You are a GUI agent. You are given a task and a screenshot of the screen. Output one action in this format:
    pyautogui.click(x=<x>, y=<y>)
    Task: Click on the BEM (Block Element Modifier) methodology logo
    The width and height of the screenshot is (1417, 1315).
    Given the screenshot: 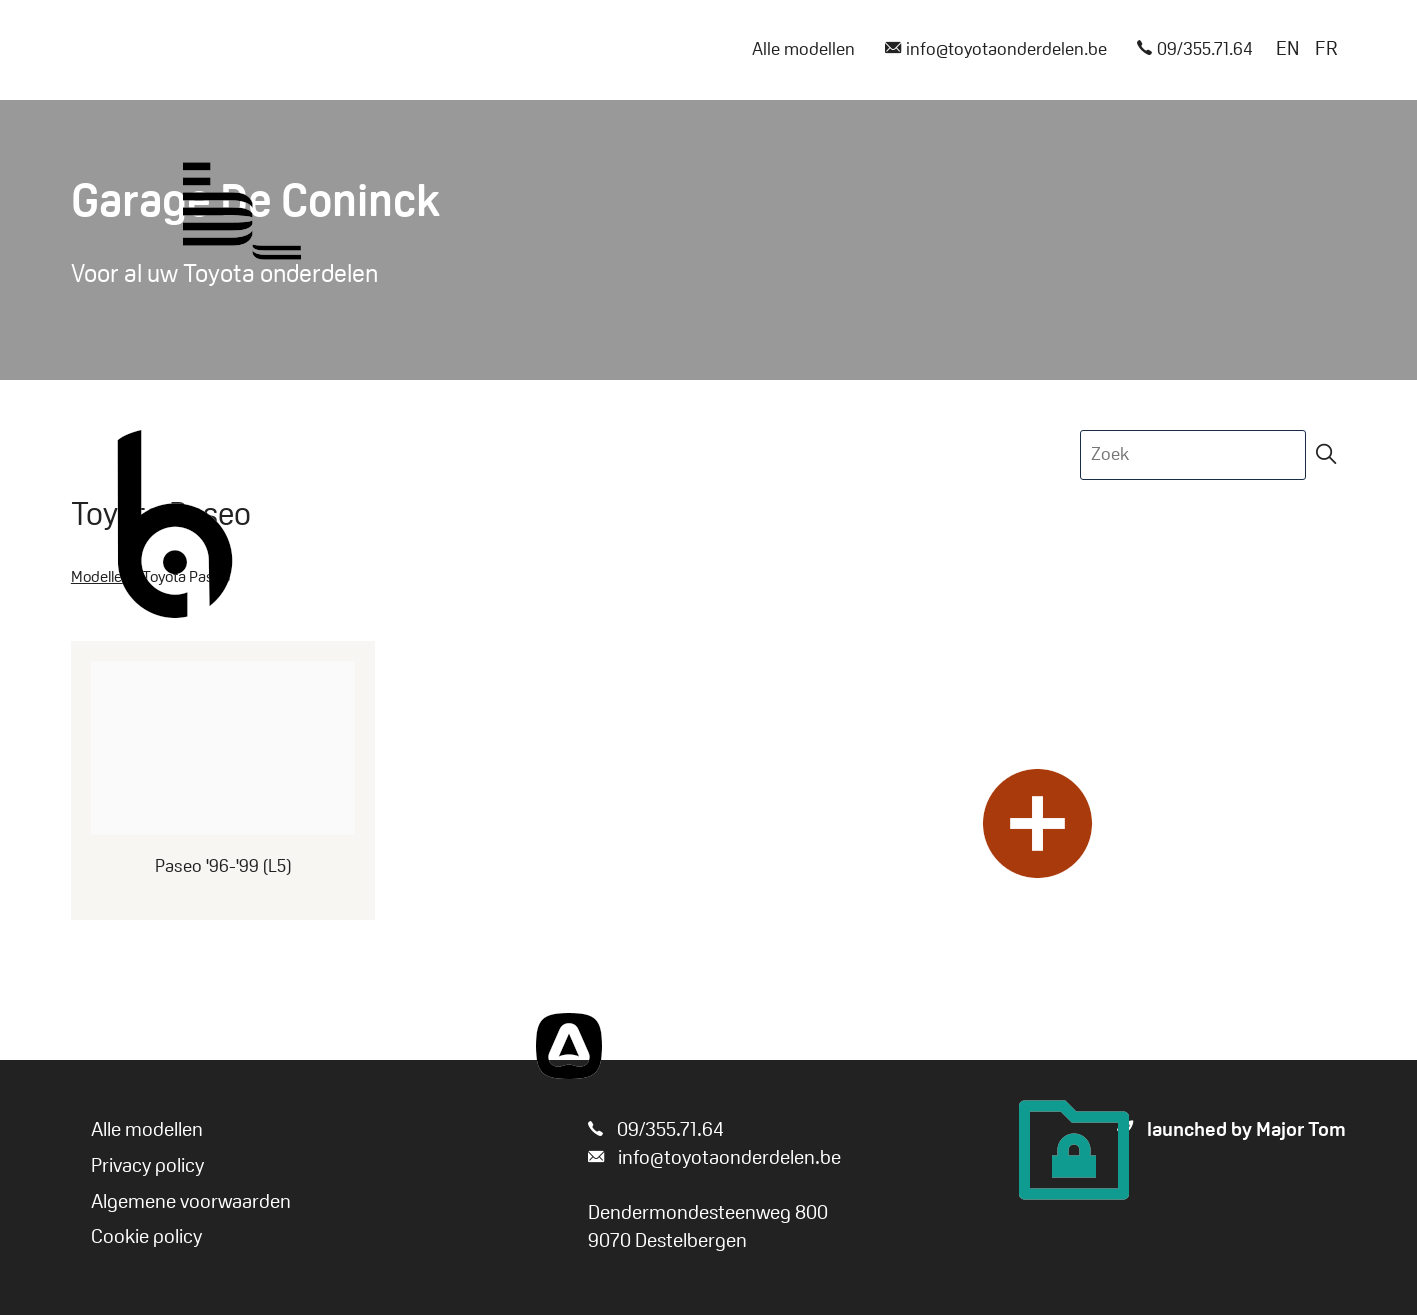 What is the action you would take?
    pyautogui.click(x=242, y=211)
    